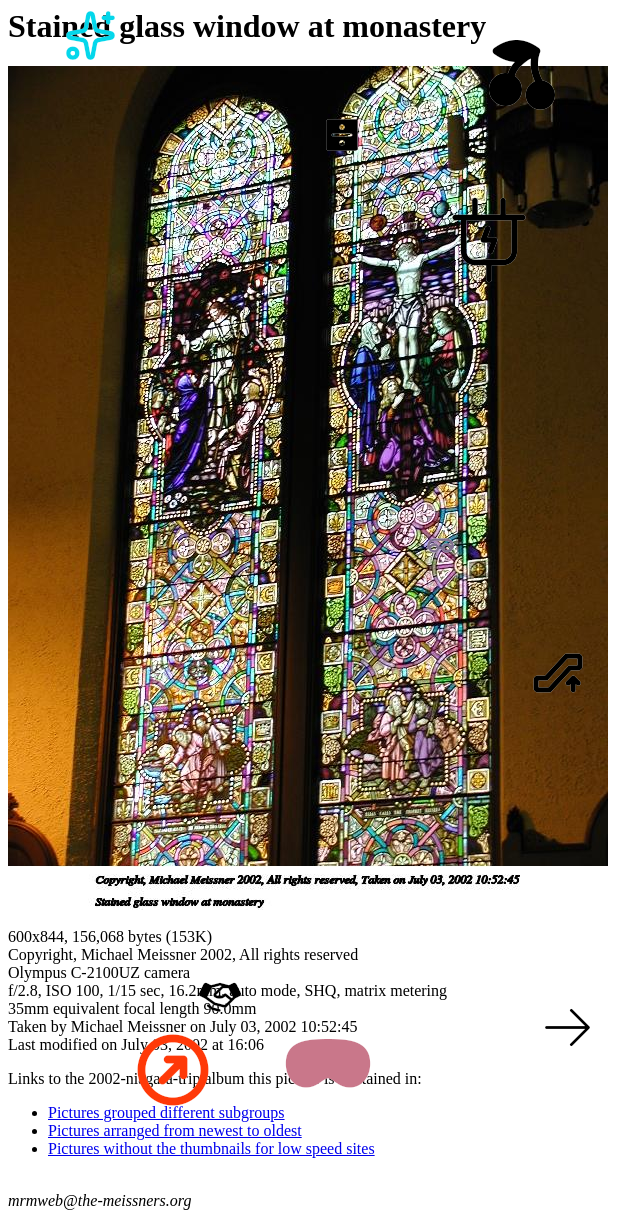 Image resolution: width=630 pixels, height=1218 pixels. What do you see at coordinates (90, 35) in the screenshot?
I see `access AI-powered or smart features` at bounding box center [90, 35].